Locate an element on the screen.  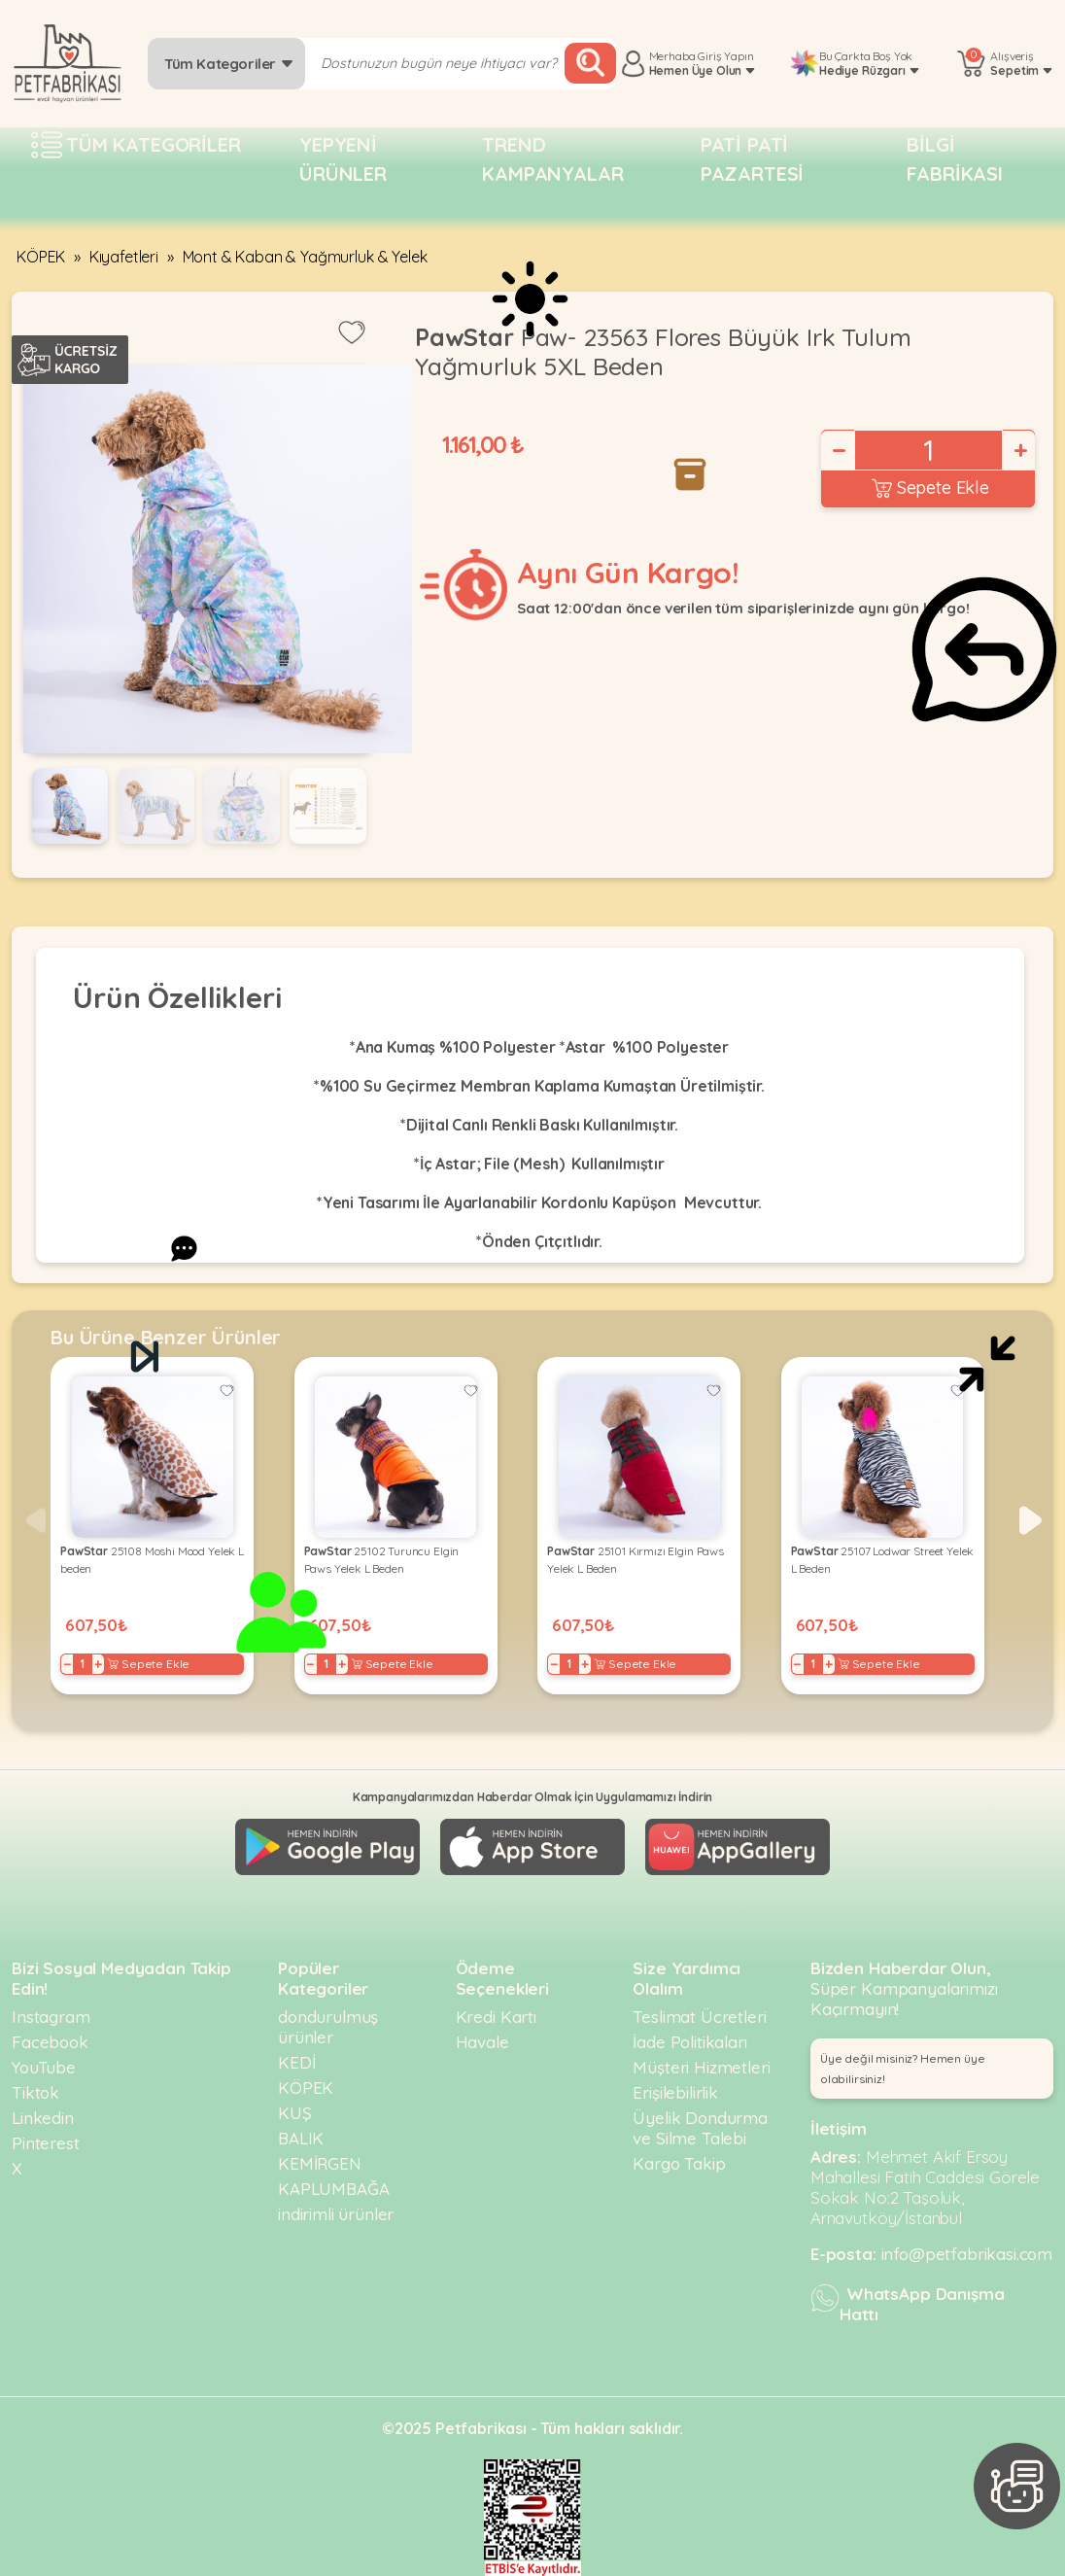
skip to the next track or media item is located at coordinates (145, 1356).